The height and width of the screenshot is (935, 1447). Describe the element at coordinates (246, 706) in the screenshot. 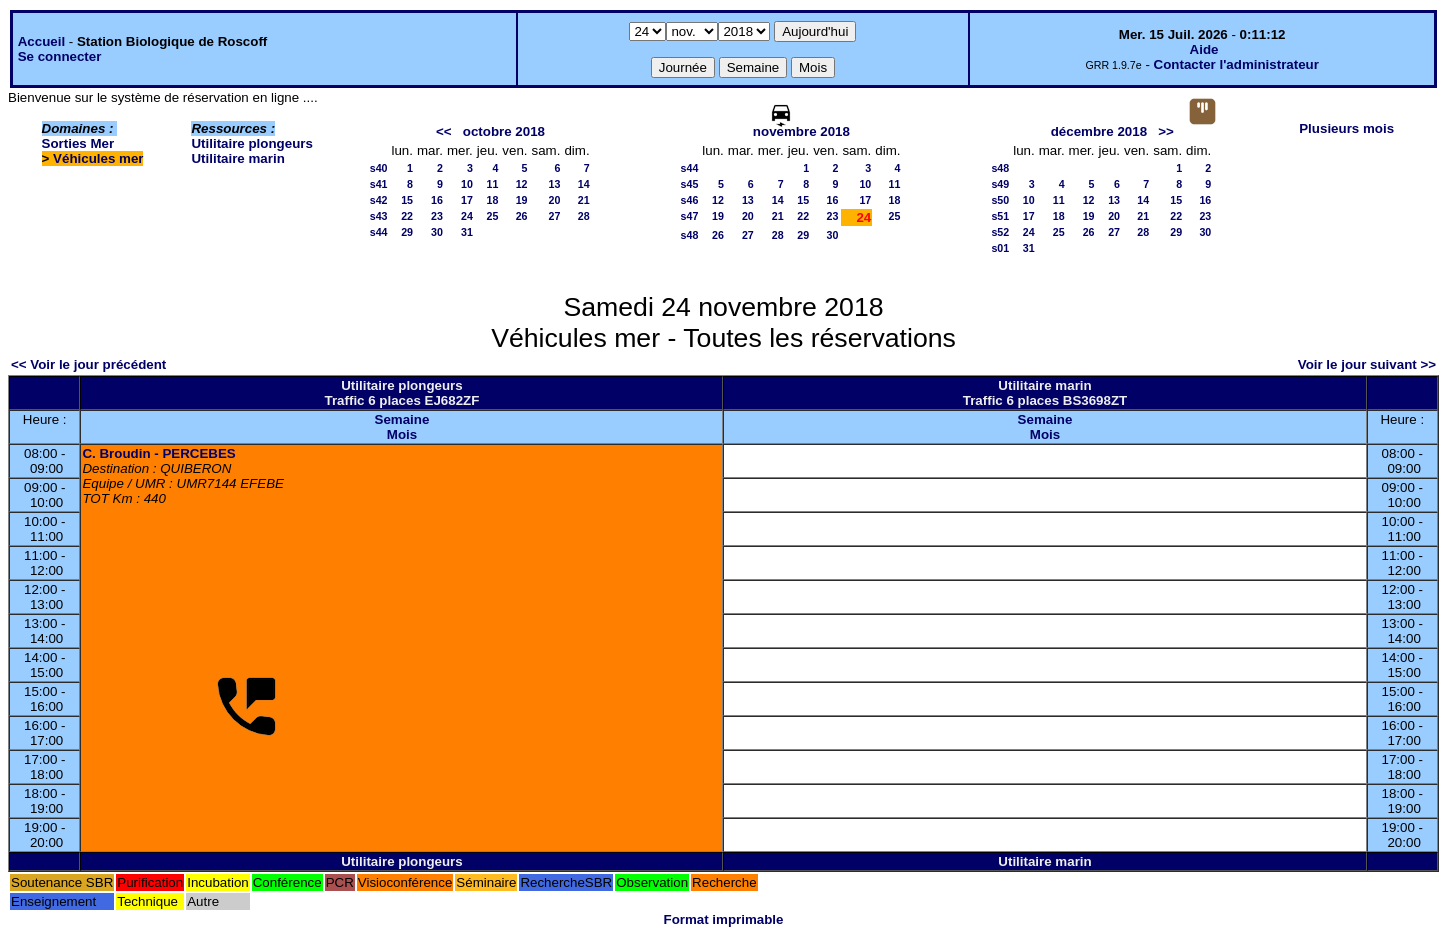

I see `access voicemail or phone messages` at that location.